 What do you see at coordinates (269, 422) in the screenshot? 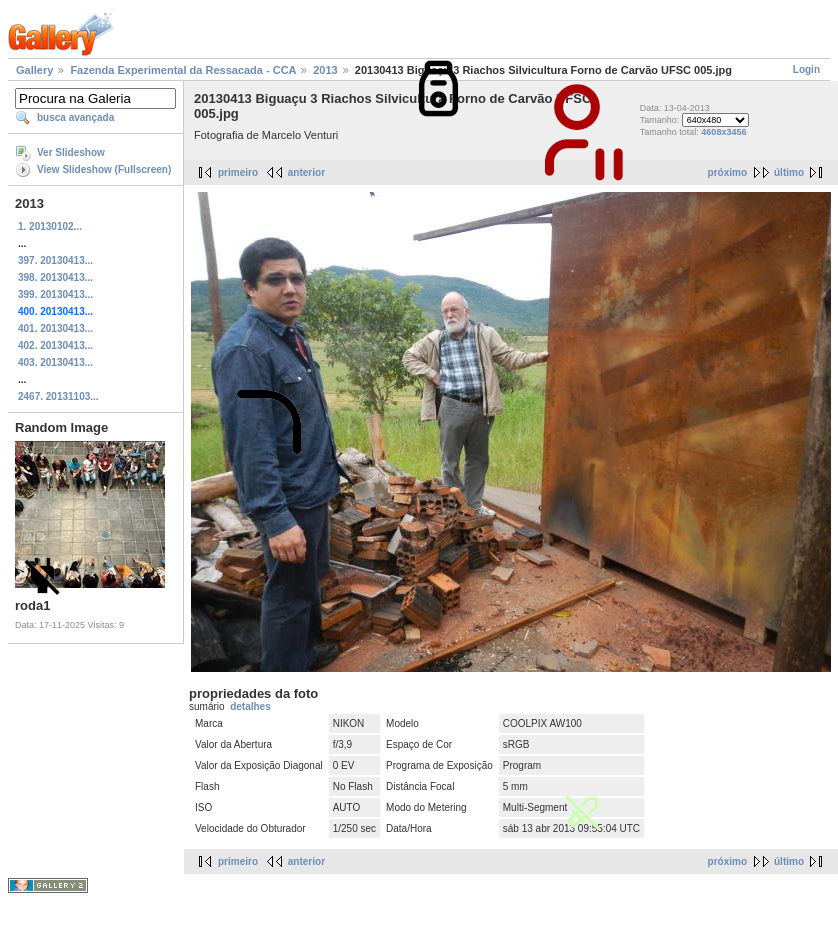
I see `set top-right corner radius` at bounding box center [269, 422].